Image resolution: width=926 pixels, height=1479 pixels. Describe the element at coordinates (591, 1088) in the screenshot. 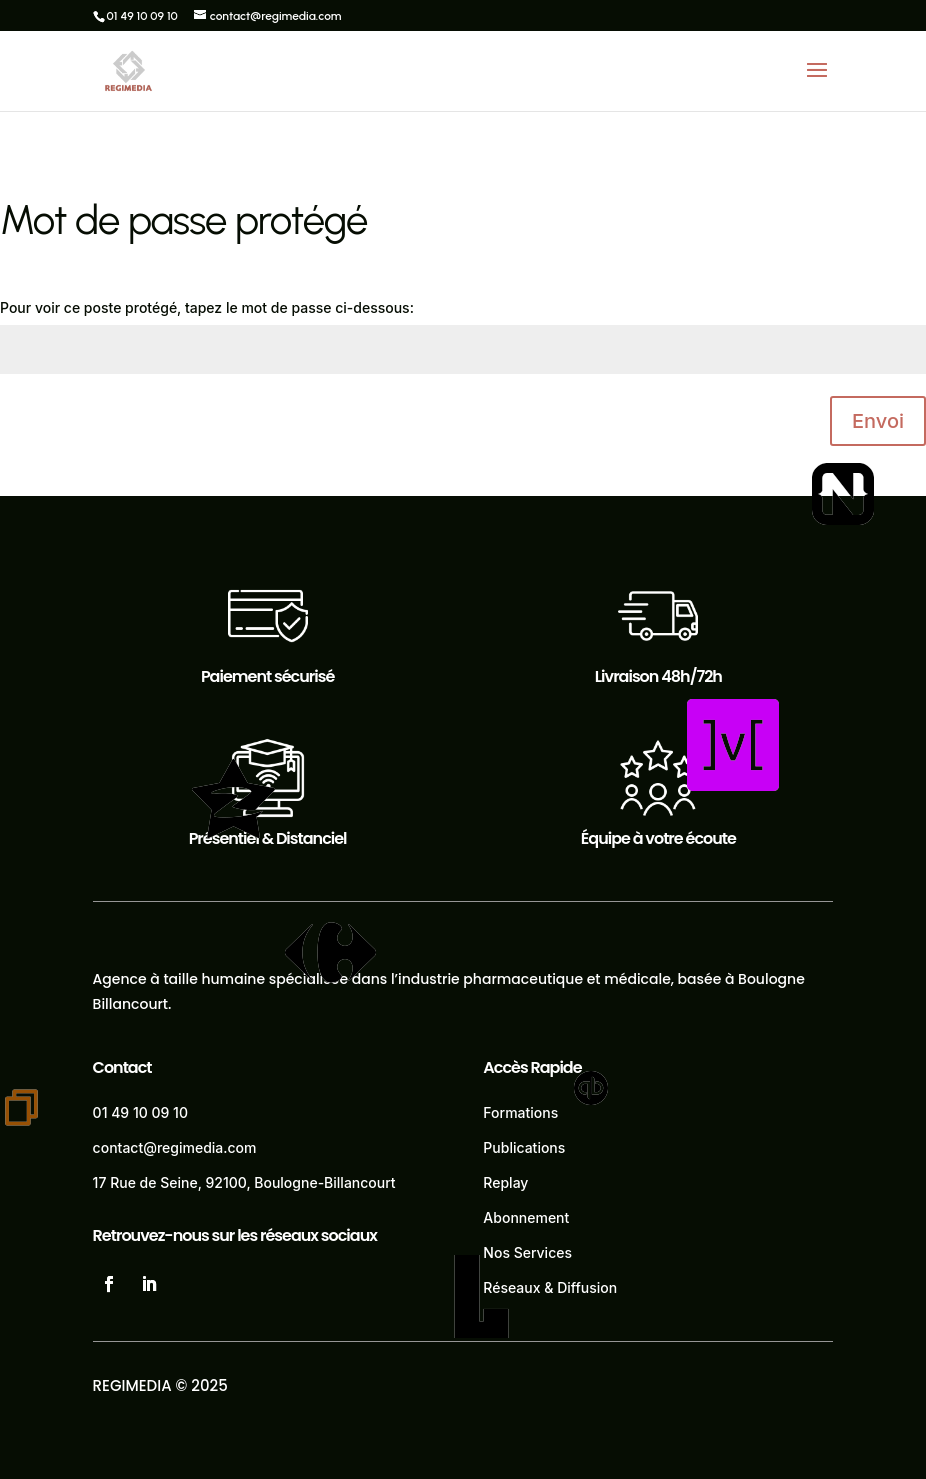

I see `open QuickBooks accounting software` at that location.